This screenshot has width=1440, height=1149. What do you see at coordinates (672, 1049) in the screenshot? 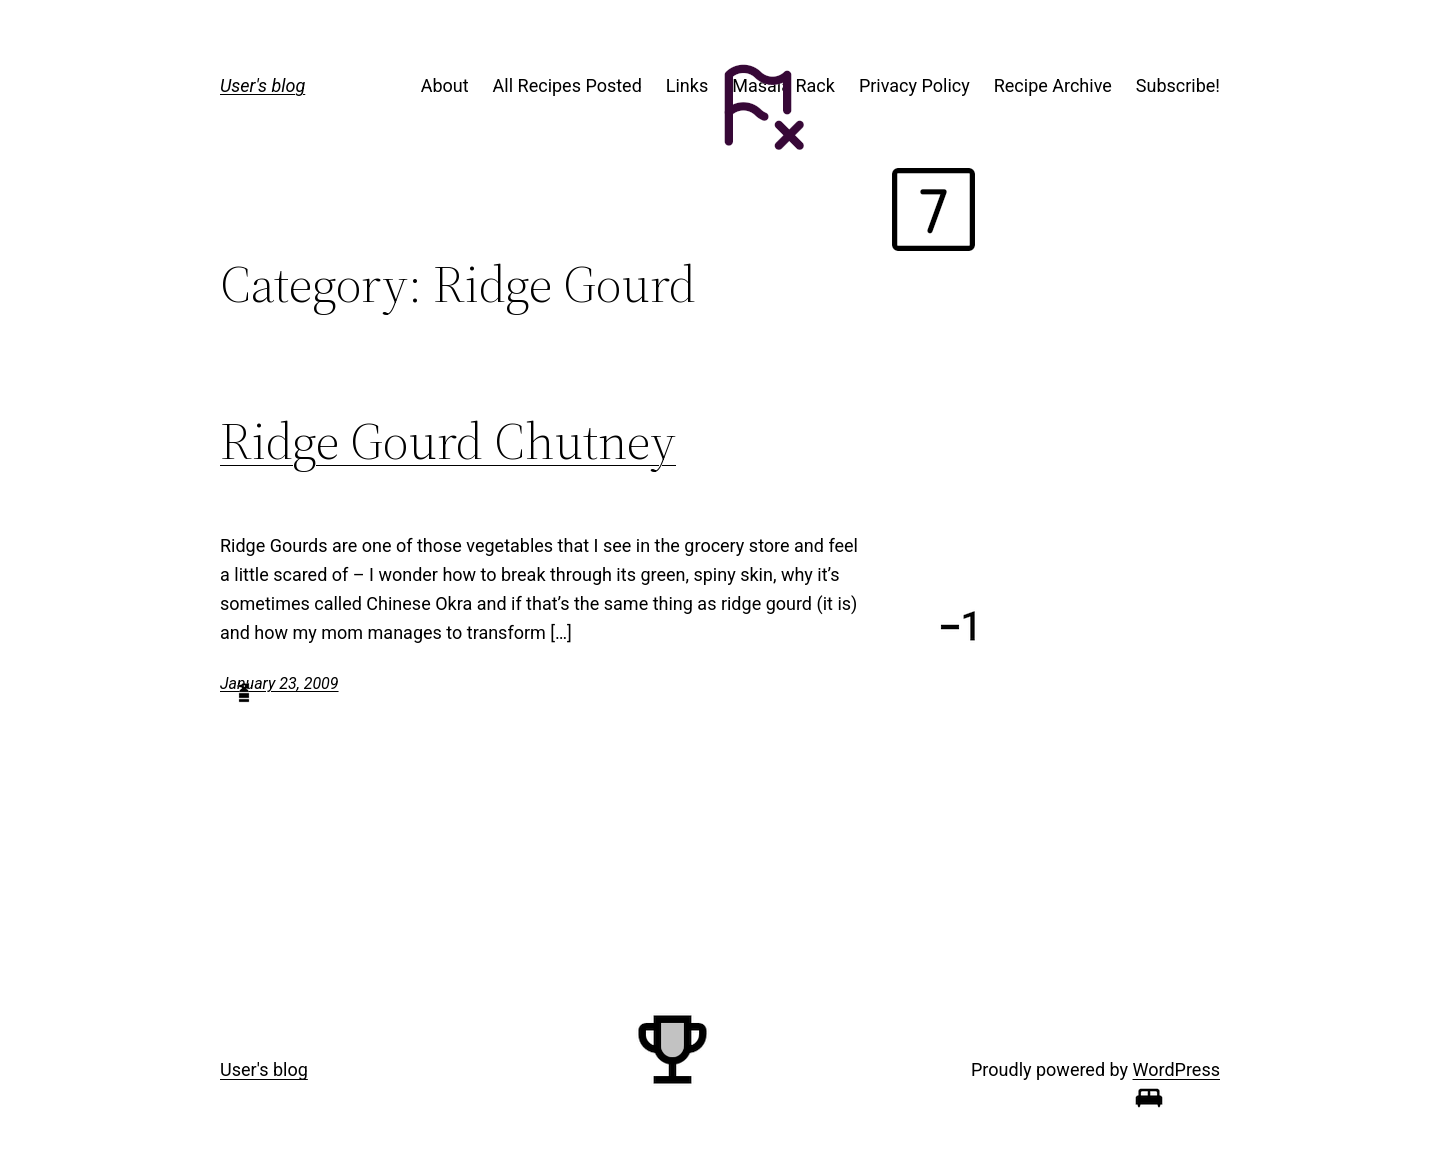
I see `view achievements or awards` at bounding box center [672, 1049].